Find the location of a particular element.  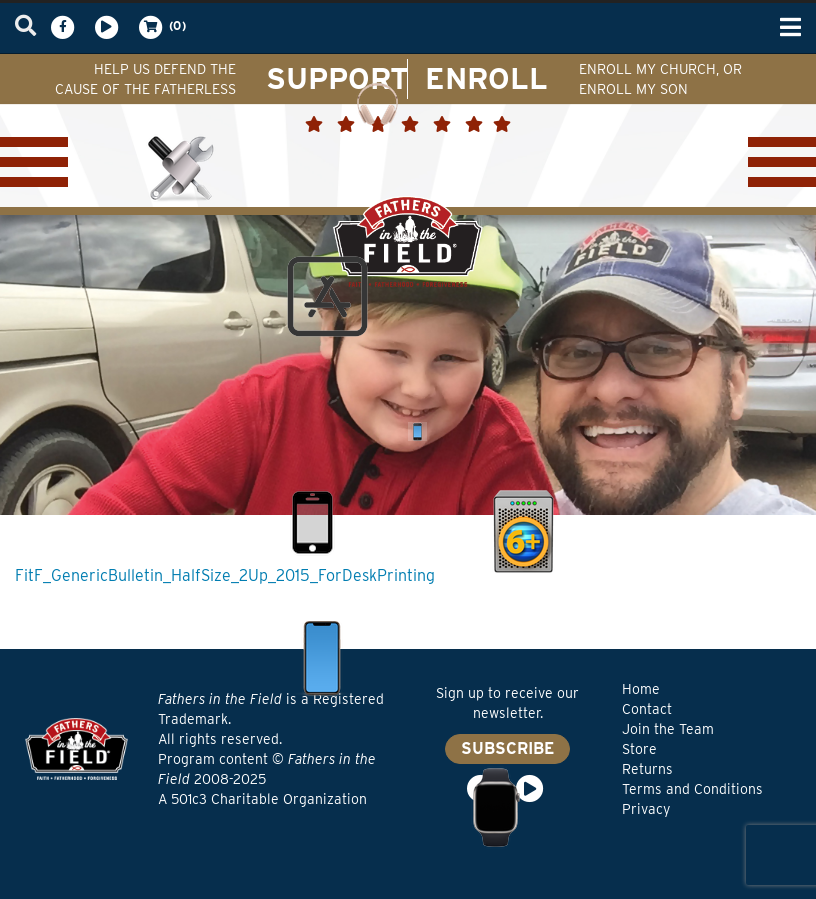

open applescript utility for automation settings is located at coordinates (181, 169).